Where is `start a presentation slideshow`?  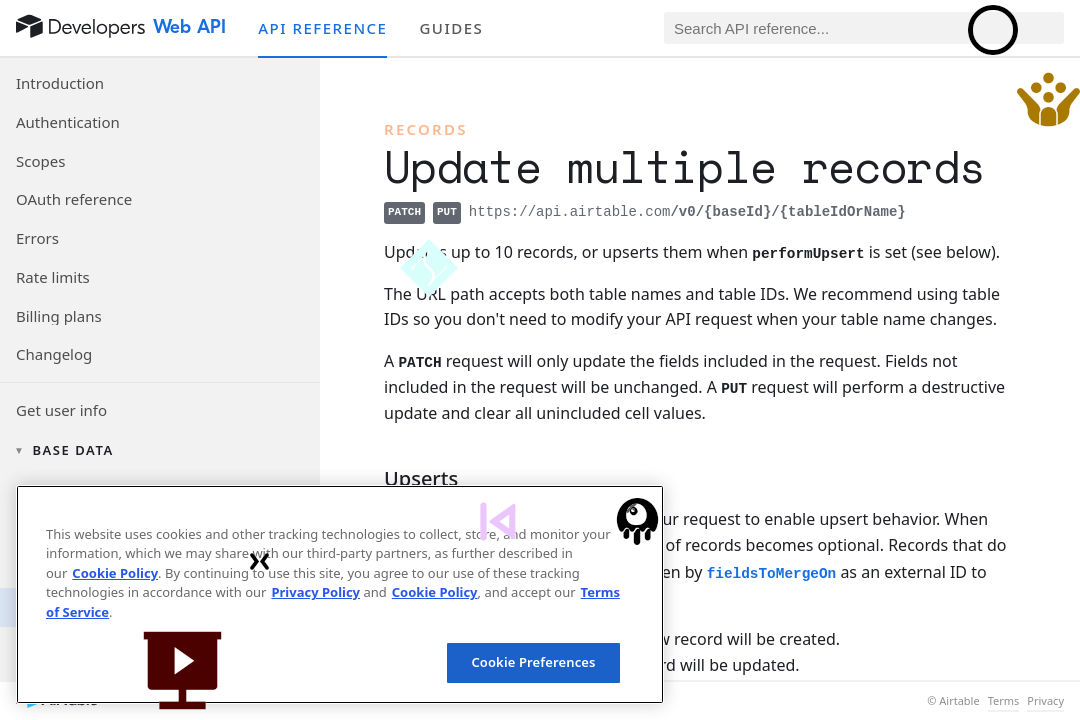 start a presentation slideshow is located at coordinates (182, 670).